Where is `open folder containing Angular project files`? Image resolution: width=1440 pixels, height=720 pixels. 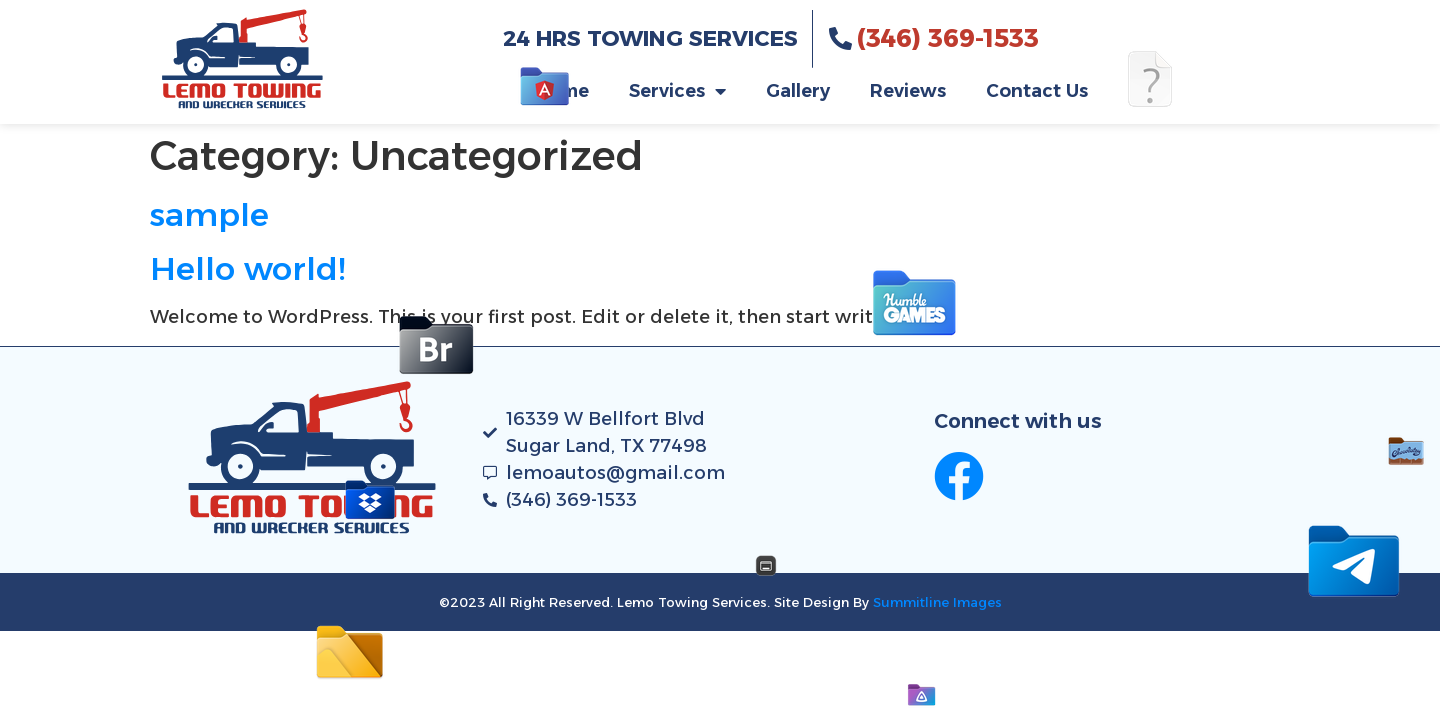
open folder containing Angular project files is located at coordinates (544, 87).